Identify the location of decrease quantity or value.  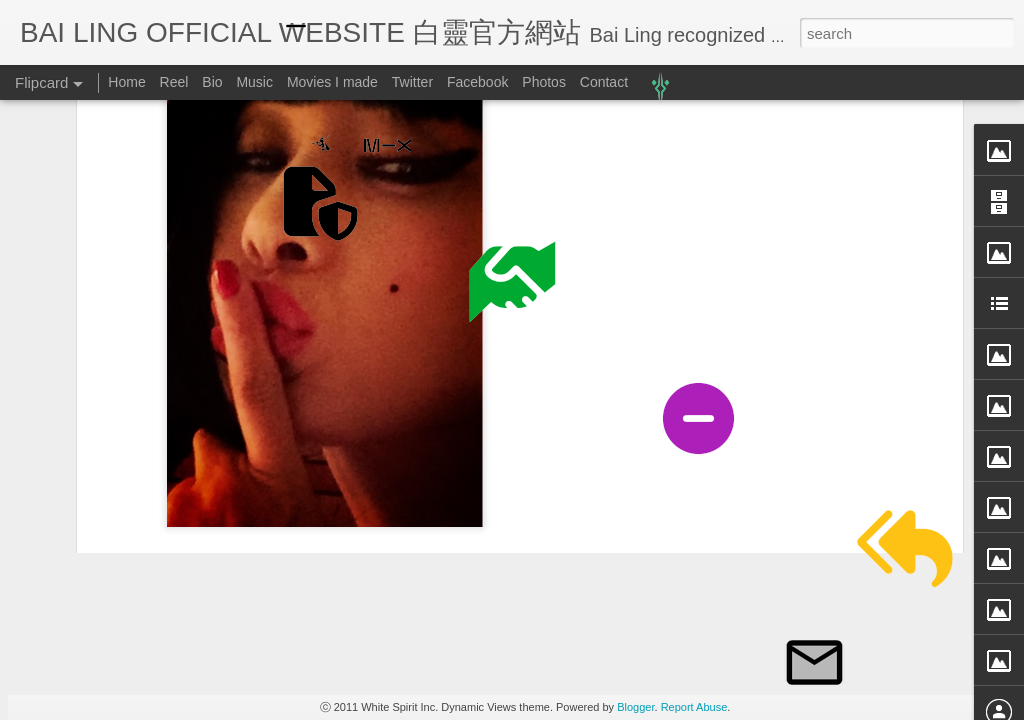
(296, 26).